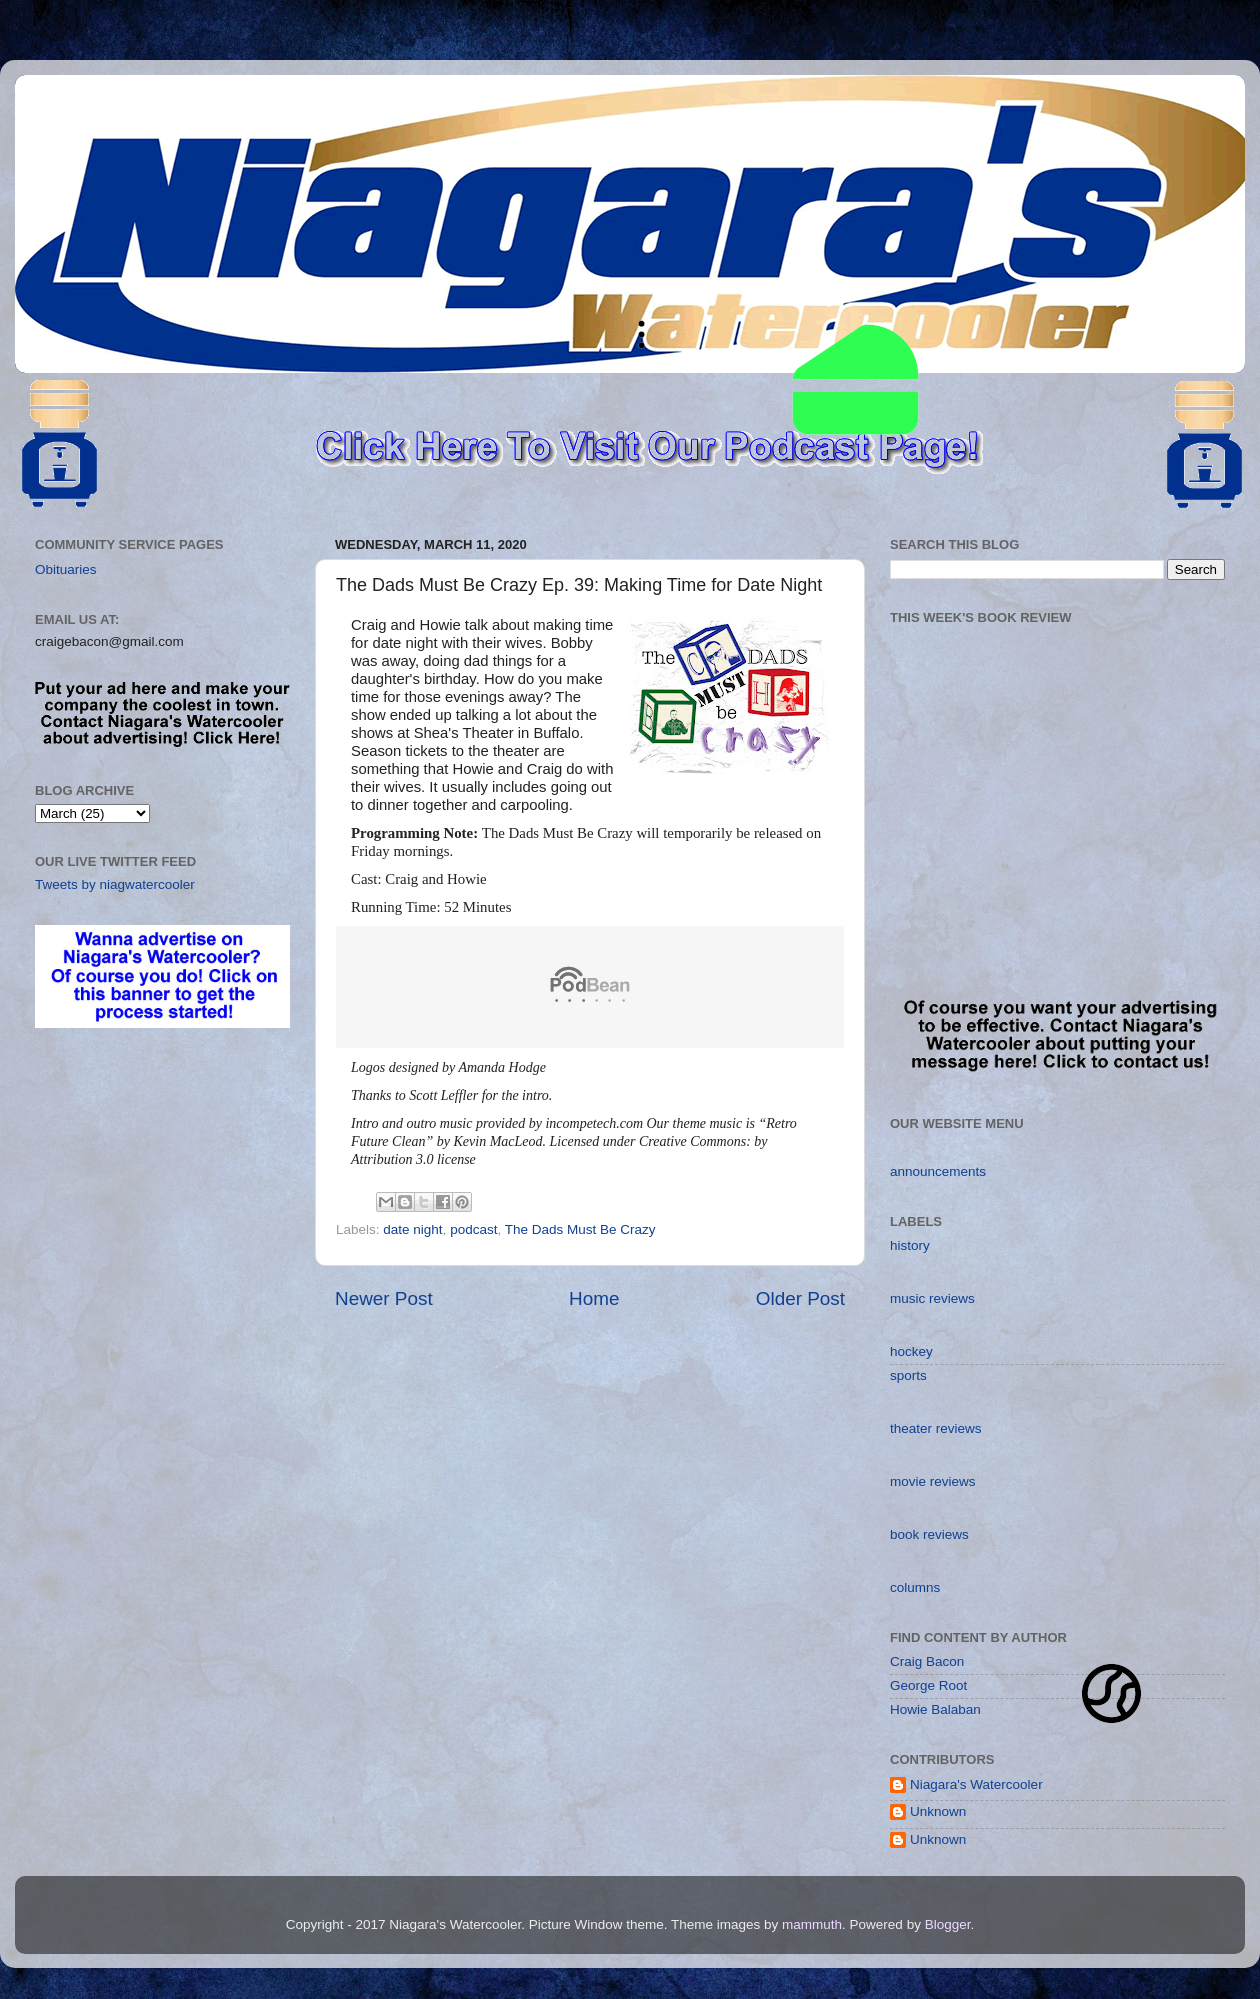 This screenshot has height=1999, width=1260. Describe the element at coordinates (1111, 1693) in the screenshot. I see `switch to global or worldwide view` at that location.